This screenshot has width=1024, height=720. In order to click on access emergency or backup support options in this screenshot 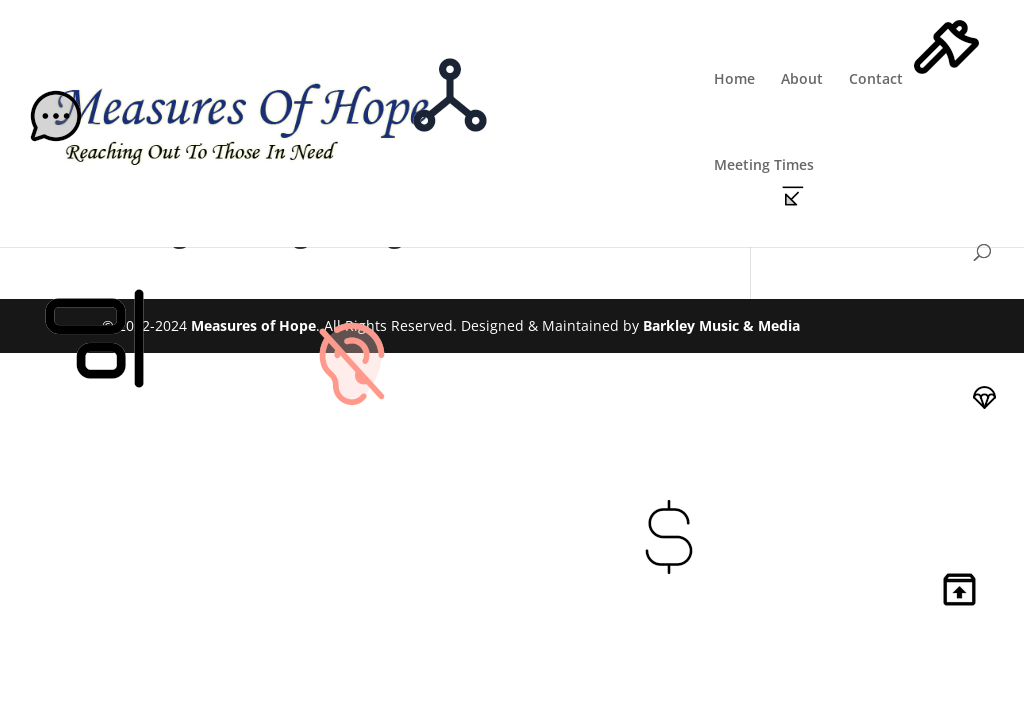, I will do `click(984, 397)`.